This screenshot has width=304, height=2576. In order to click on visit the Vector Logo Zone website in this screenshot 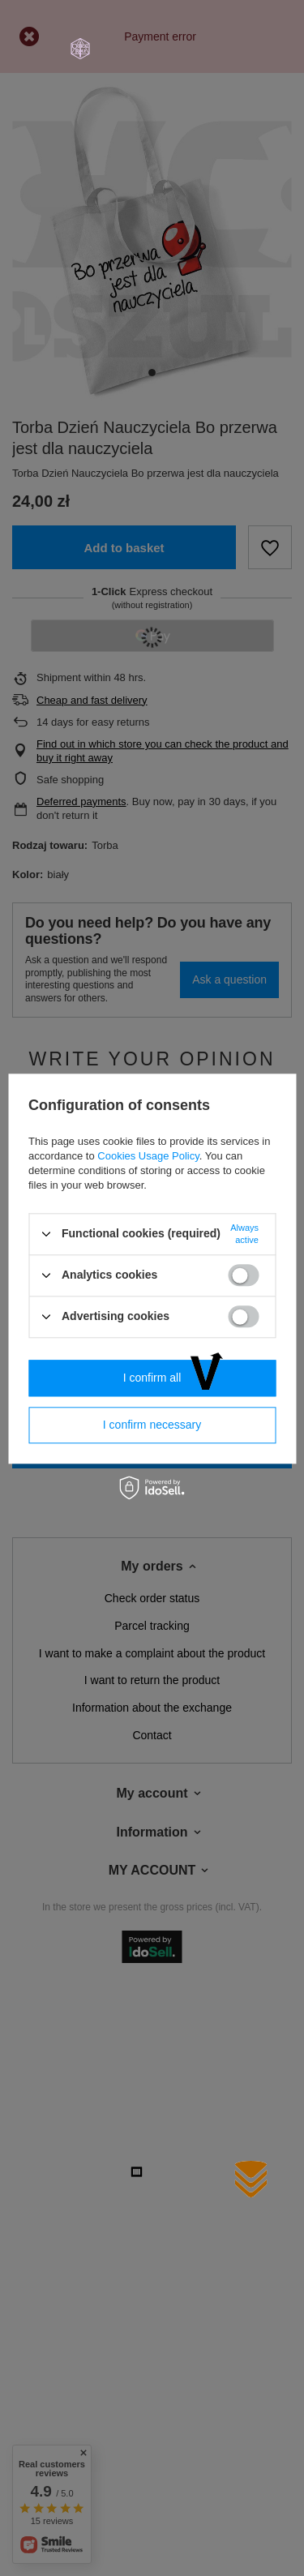, I will do `click(207, 1371)`.